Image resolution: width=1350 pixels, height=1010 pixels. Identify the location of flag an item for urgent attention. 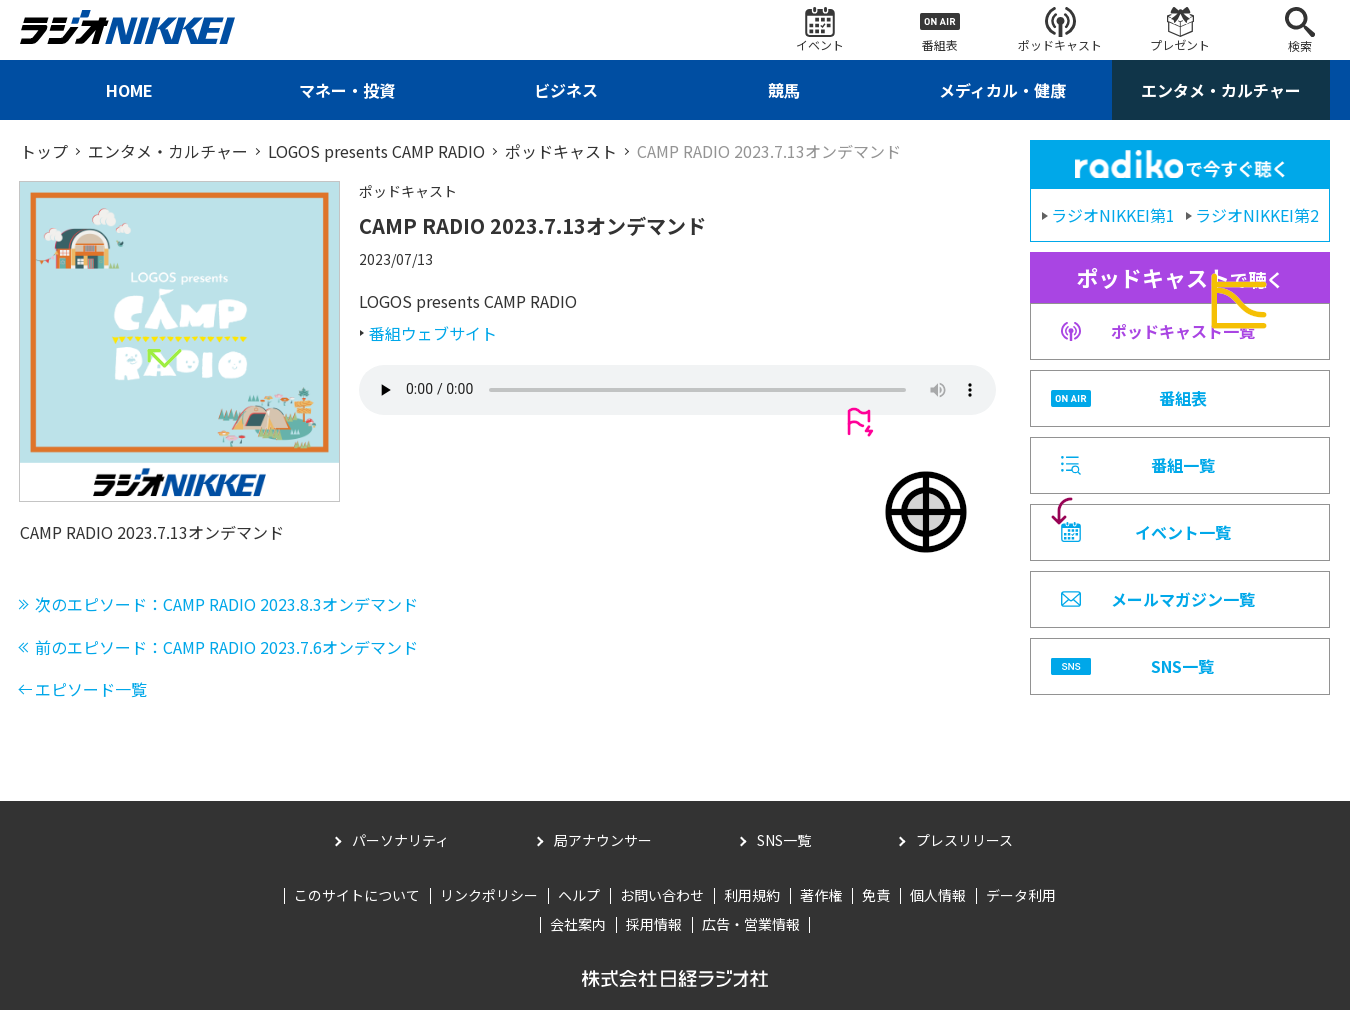
(859, 421).